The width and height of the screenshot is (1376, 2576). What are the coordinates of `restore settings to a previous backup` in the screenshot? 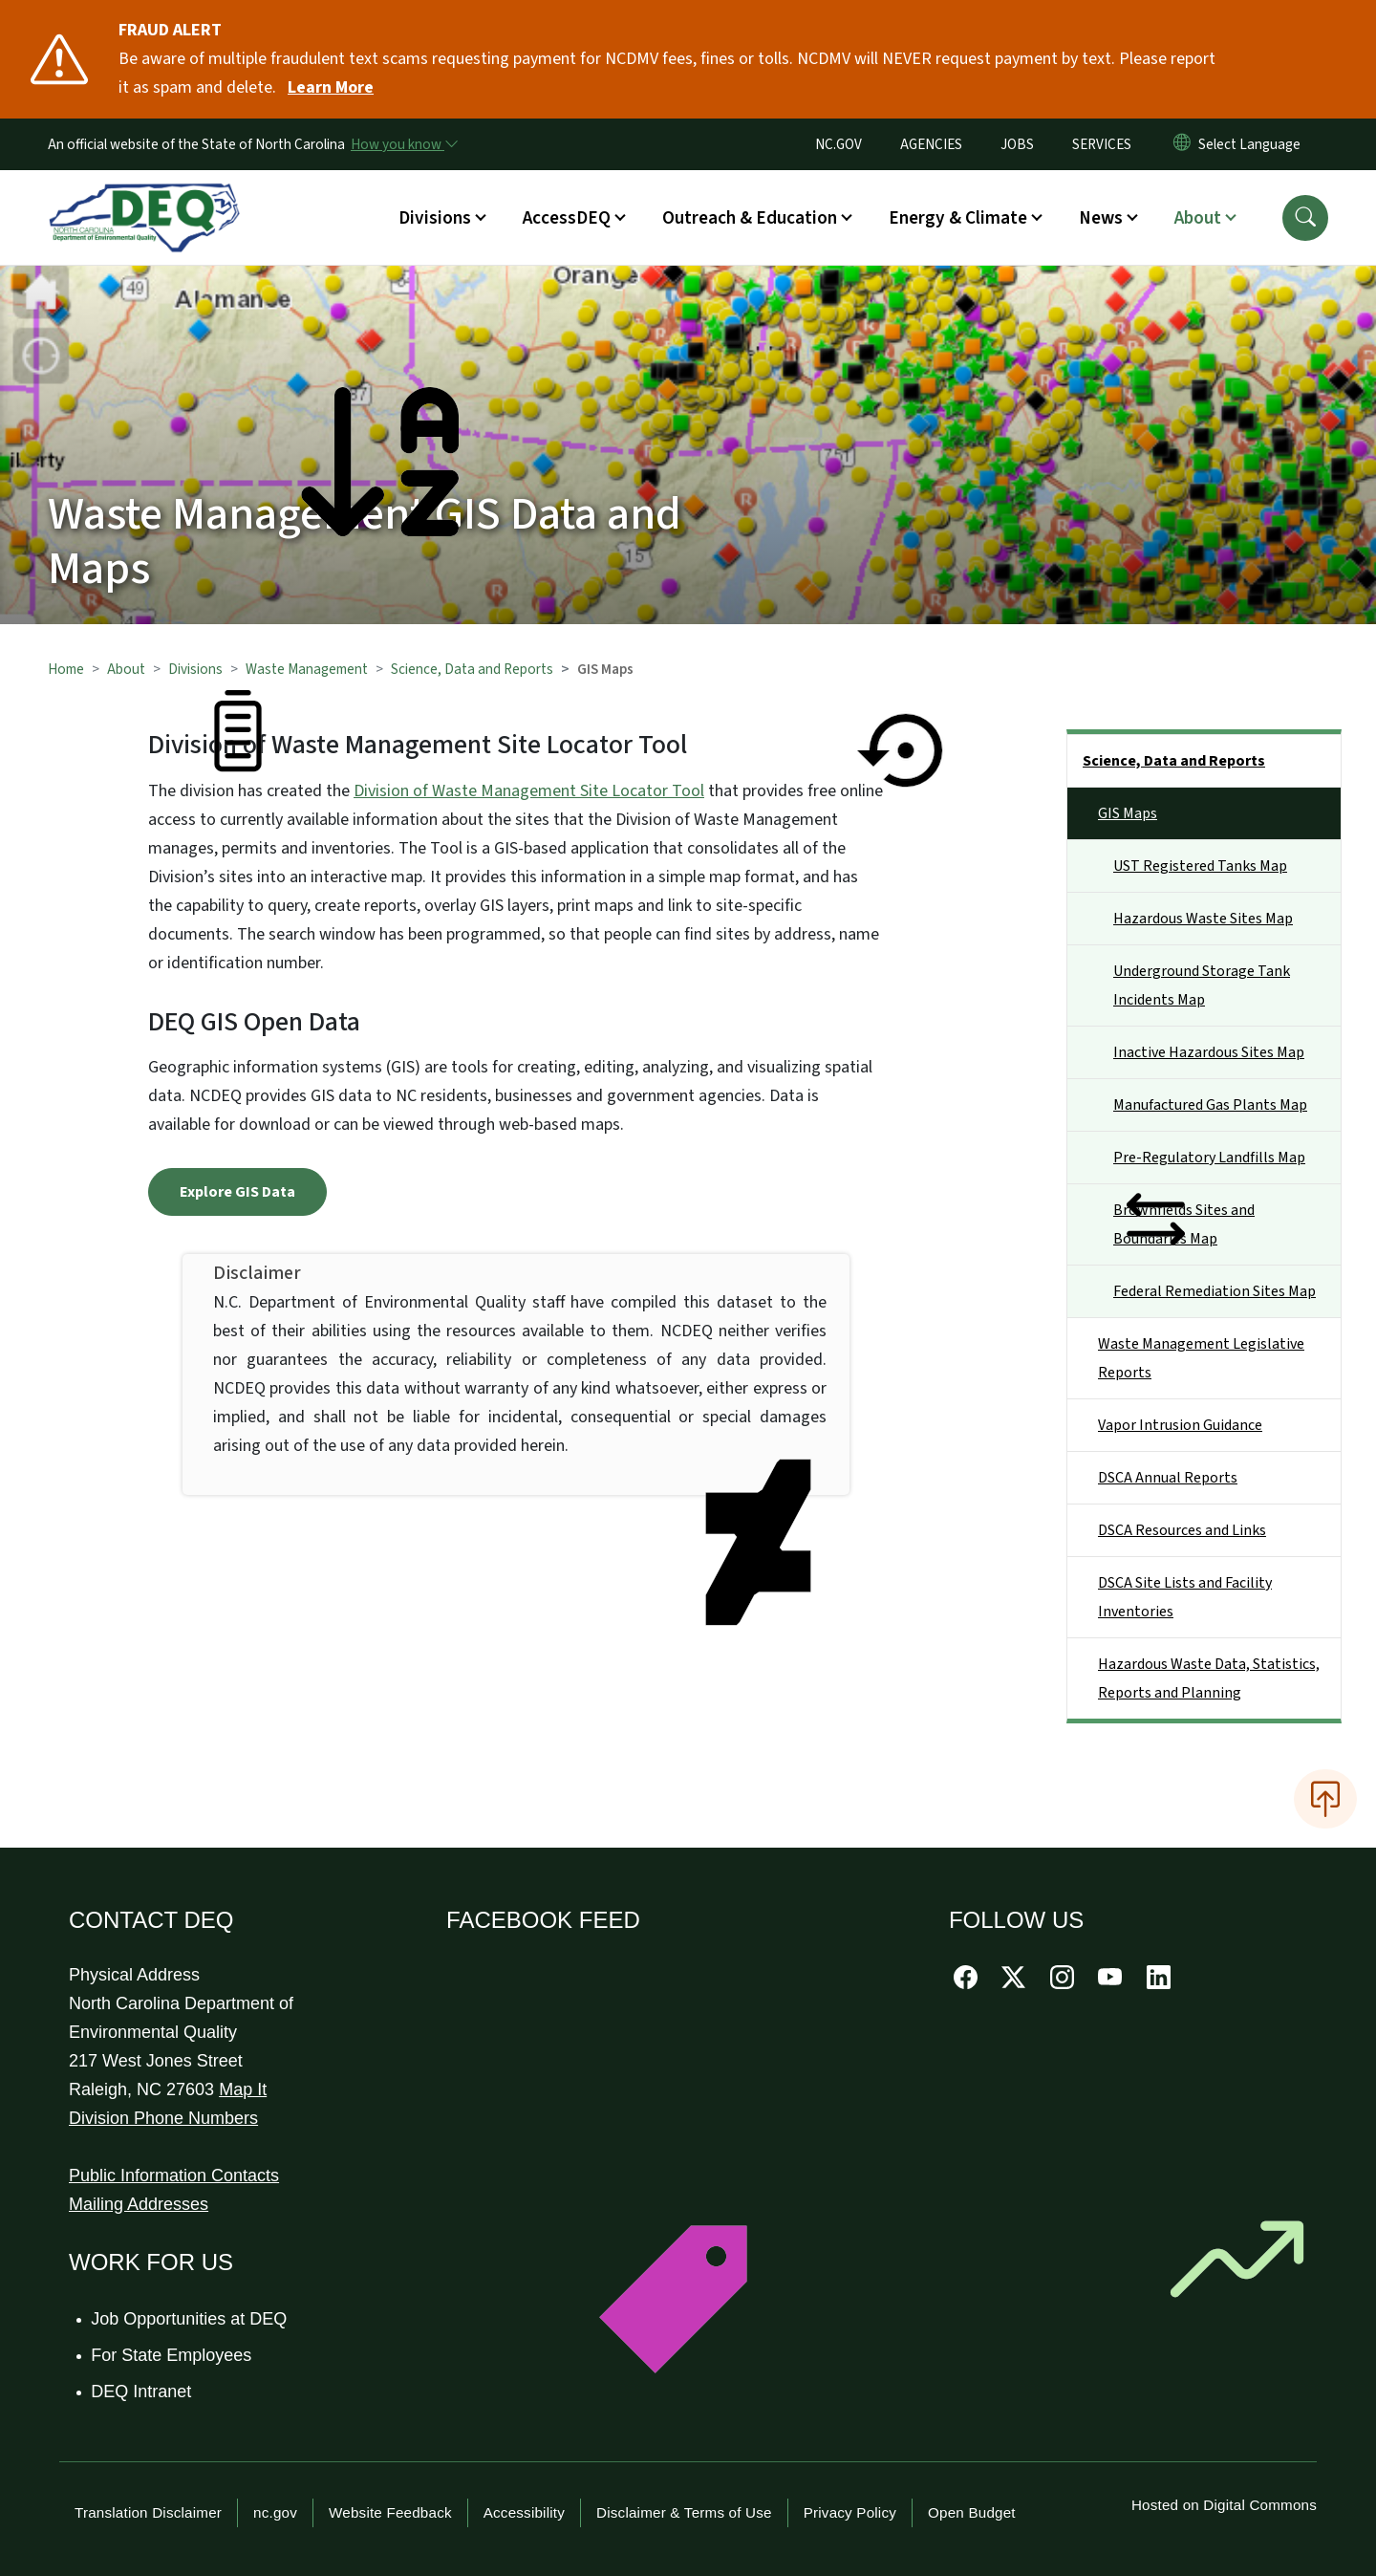 It's located at (906, 750).